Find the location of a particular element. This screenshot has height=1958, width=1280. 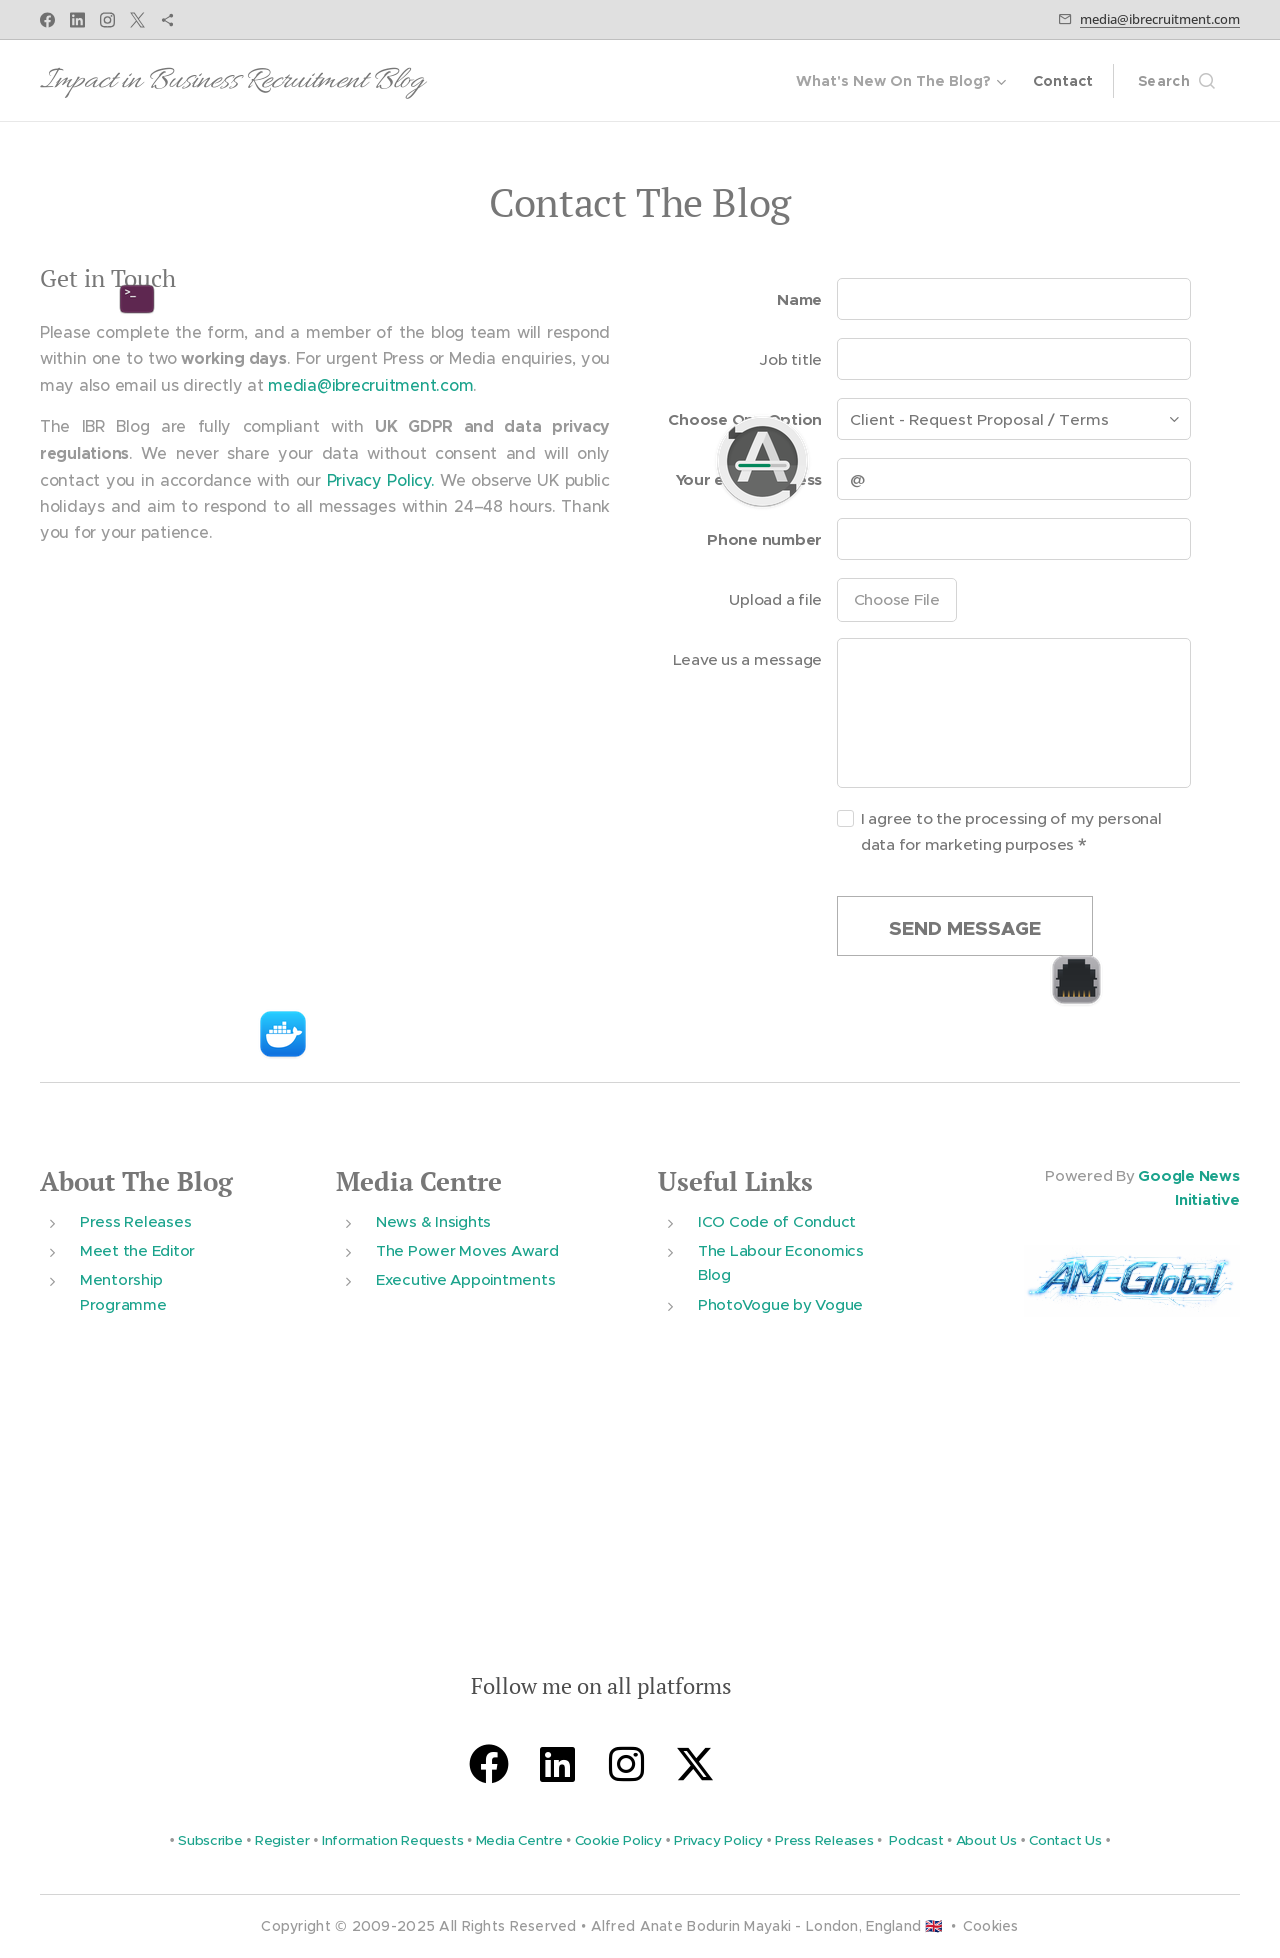

check for available software updates is located at coordinates (762, 461).